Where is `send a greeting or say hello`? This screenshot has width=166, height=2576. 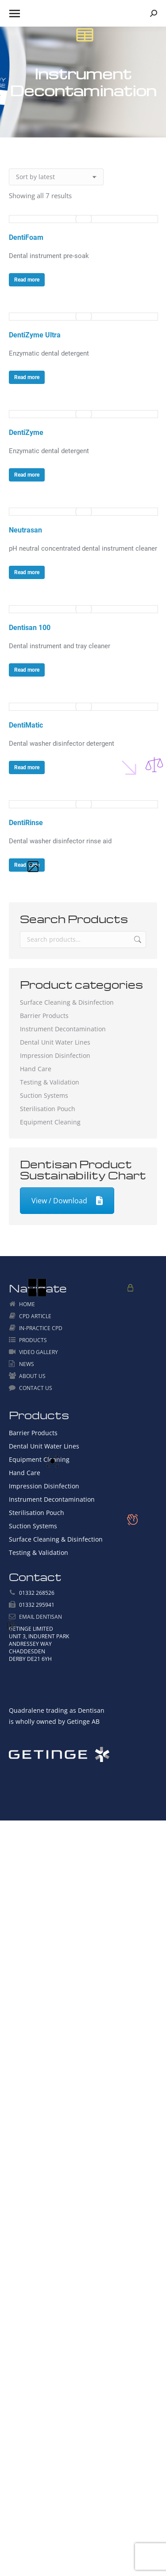 send a greeting or say hello is located at coordinates (132, 1519).